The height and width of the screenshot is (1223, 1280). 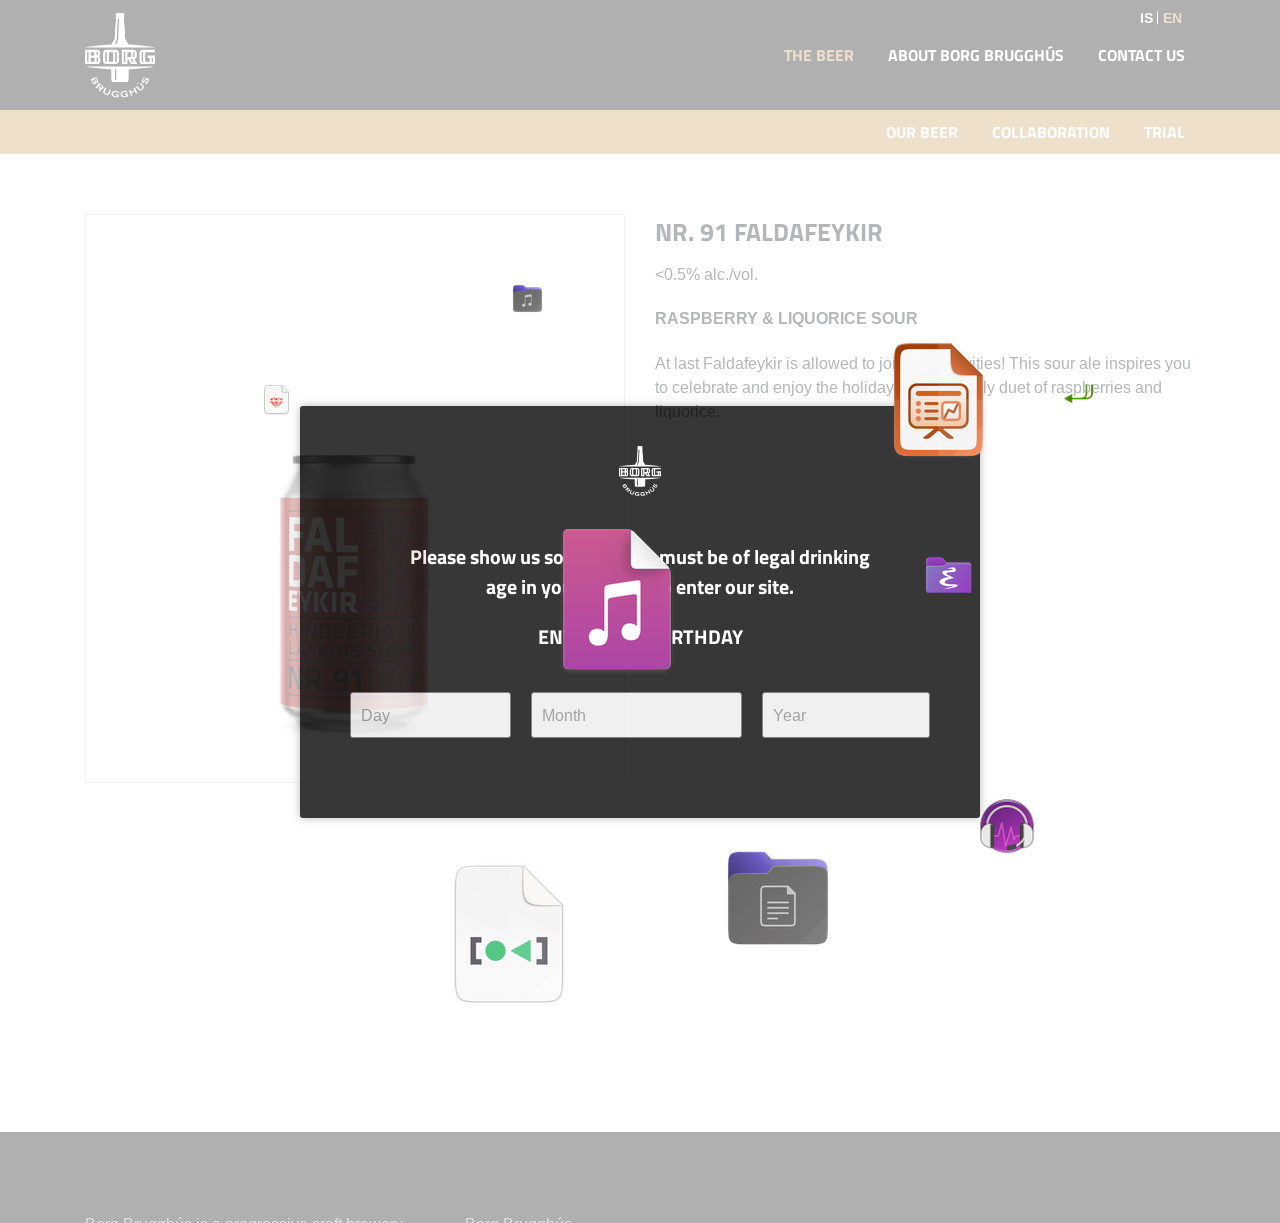 What do you see at coordinates (938, 399) in the screenshot?
I see `open a presentation file` at bounding box center [938, 399].